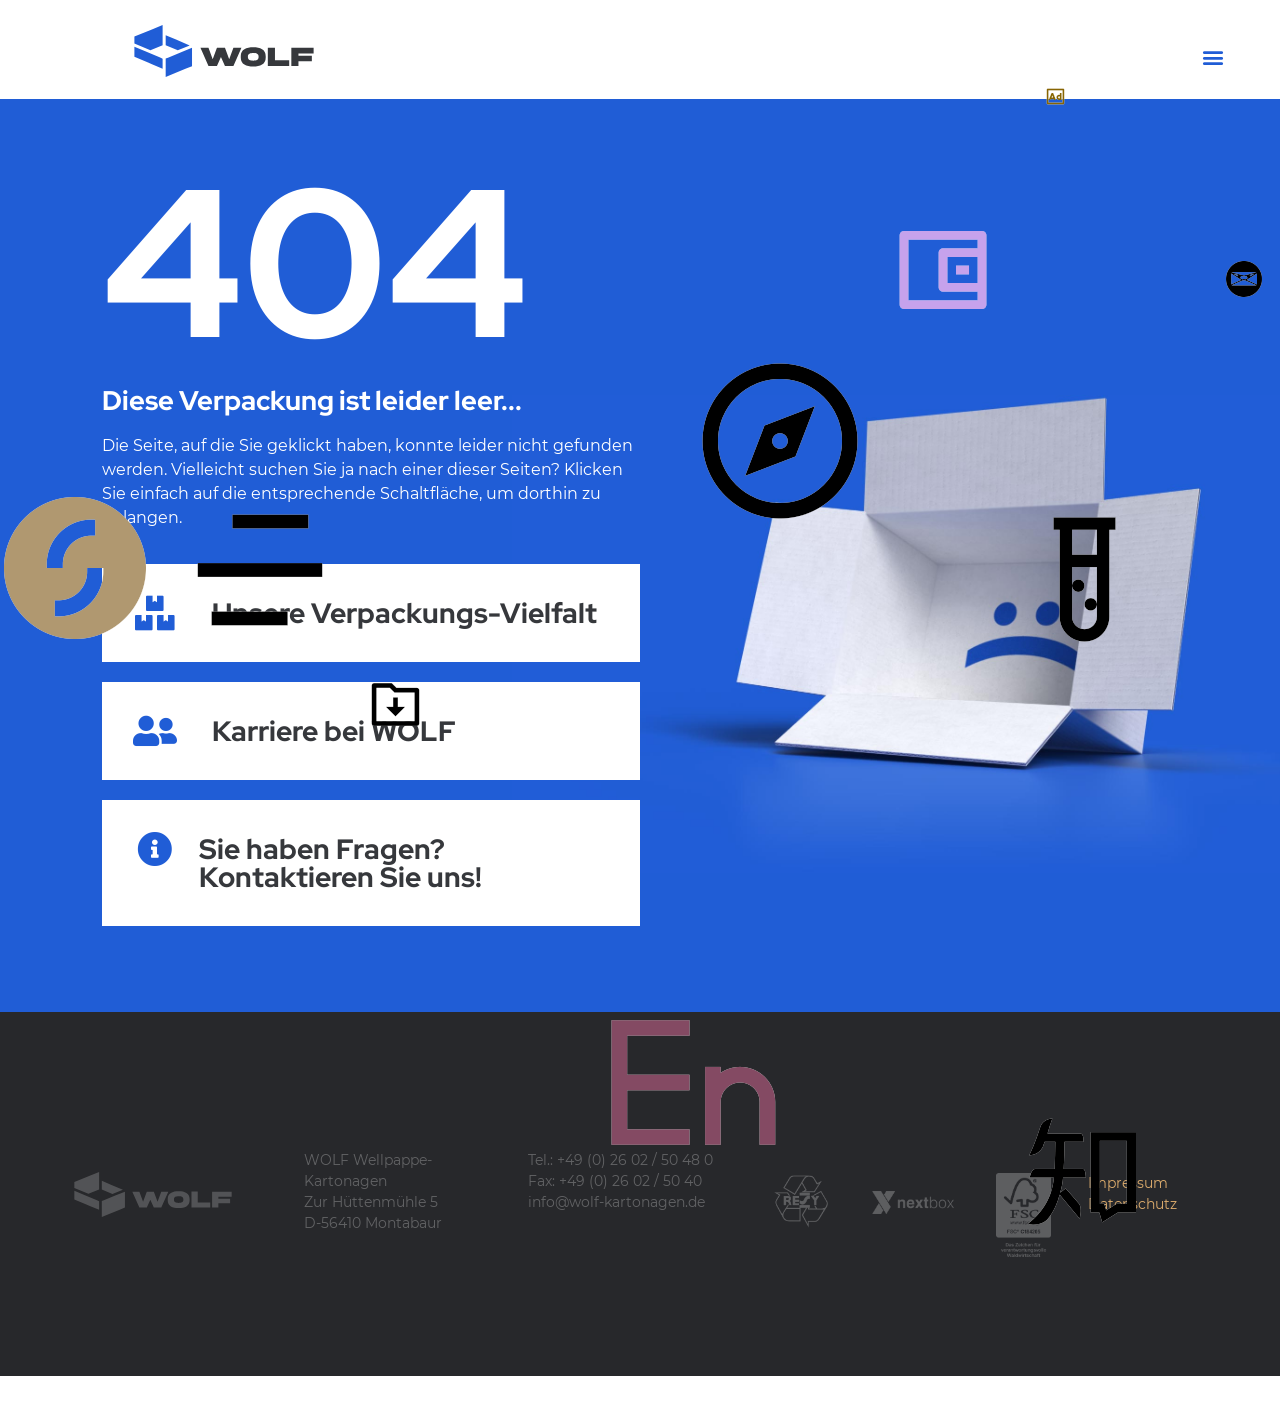 The width and height of the screenshot is (1280, 1404). What do you see at coordinates (260, 570) in the screenshot?
I see `open navigation menu` at bounding box center [260, 570].